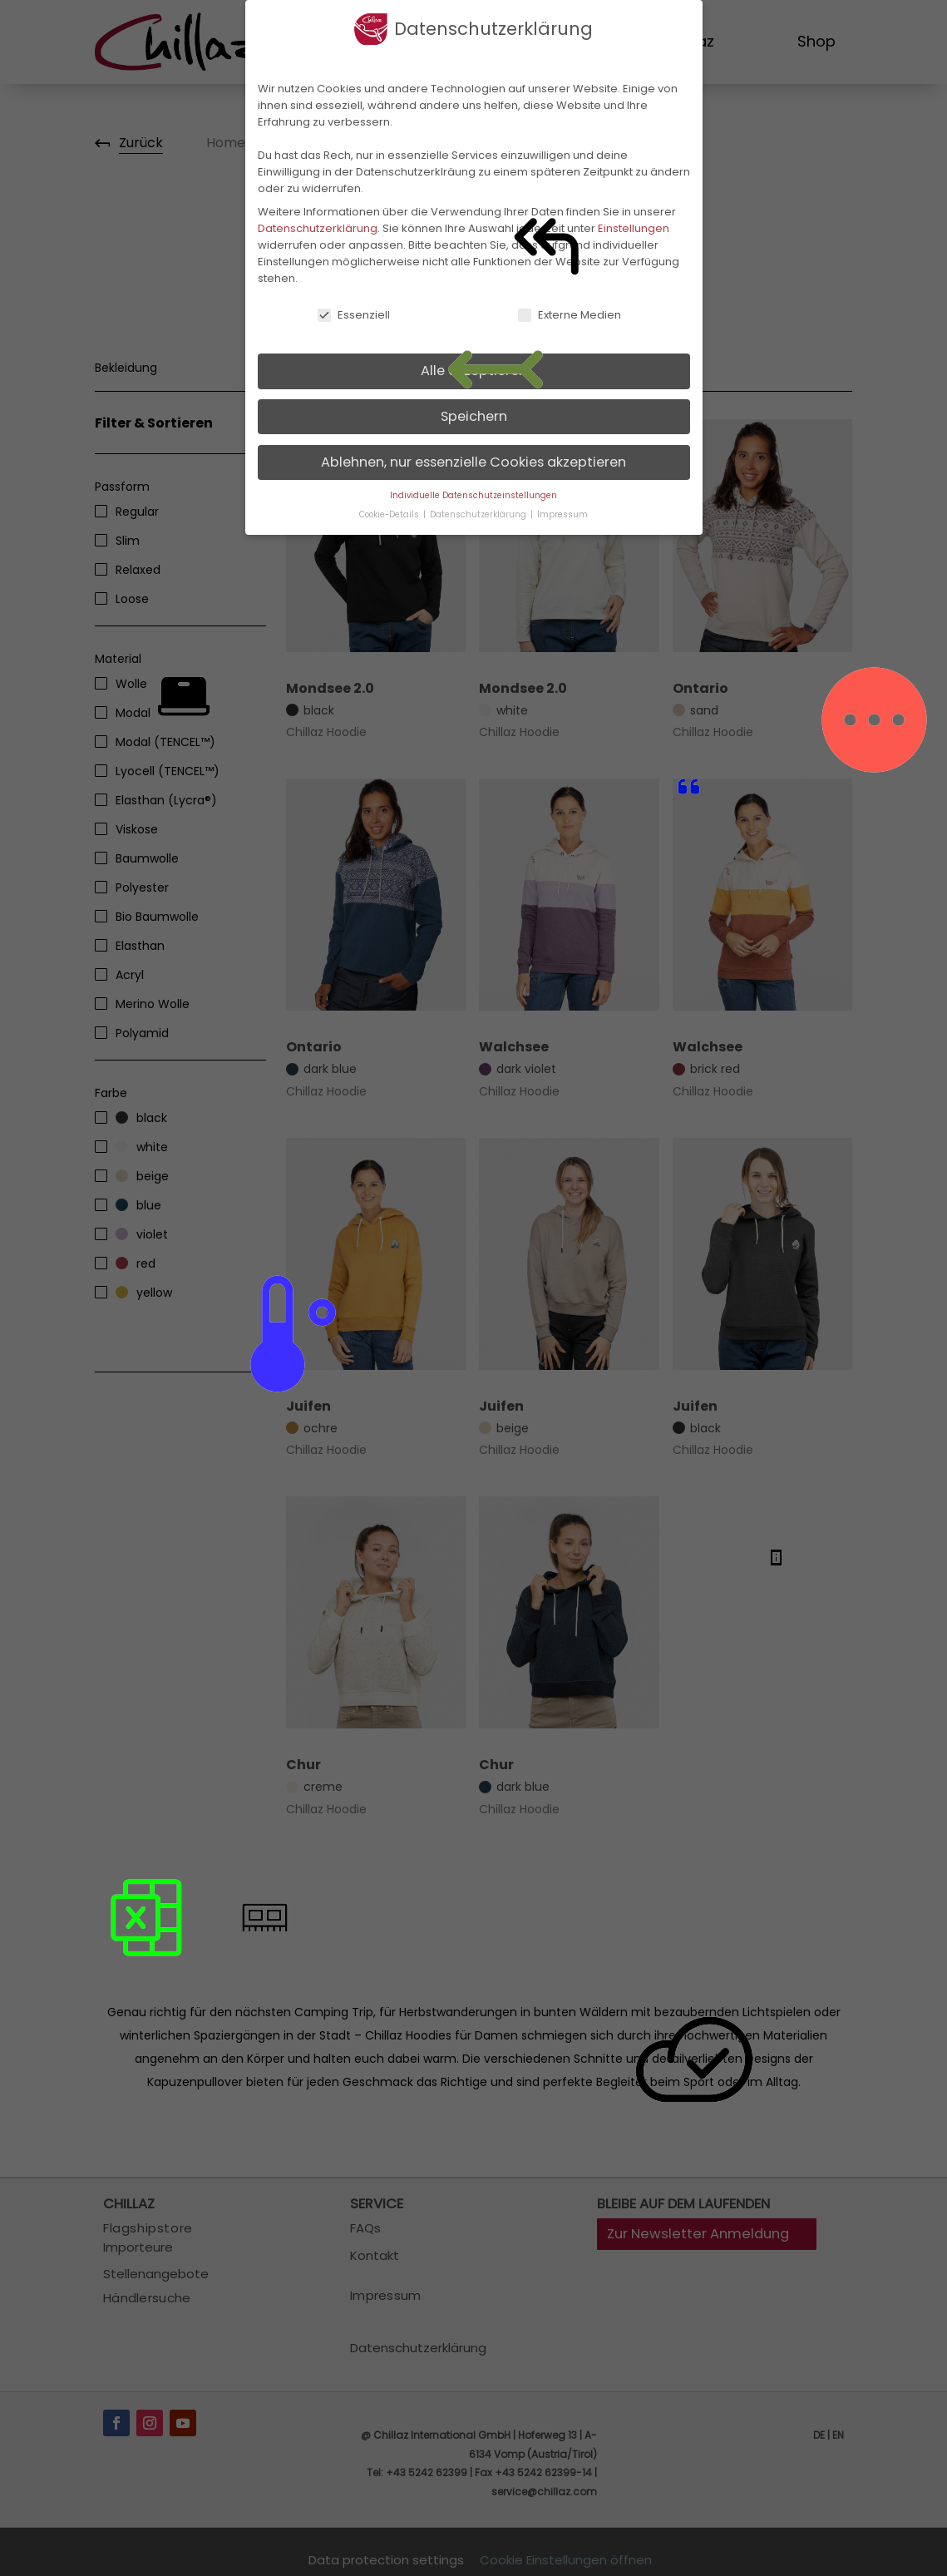 Image resolution: width=947 pixels, height=2576 pixels. I want to click on access more options or actions, so click(874, 719).